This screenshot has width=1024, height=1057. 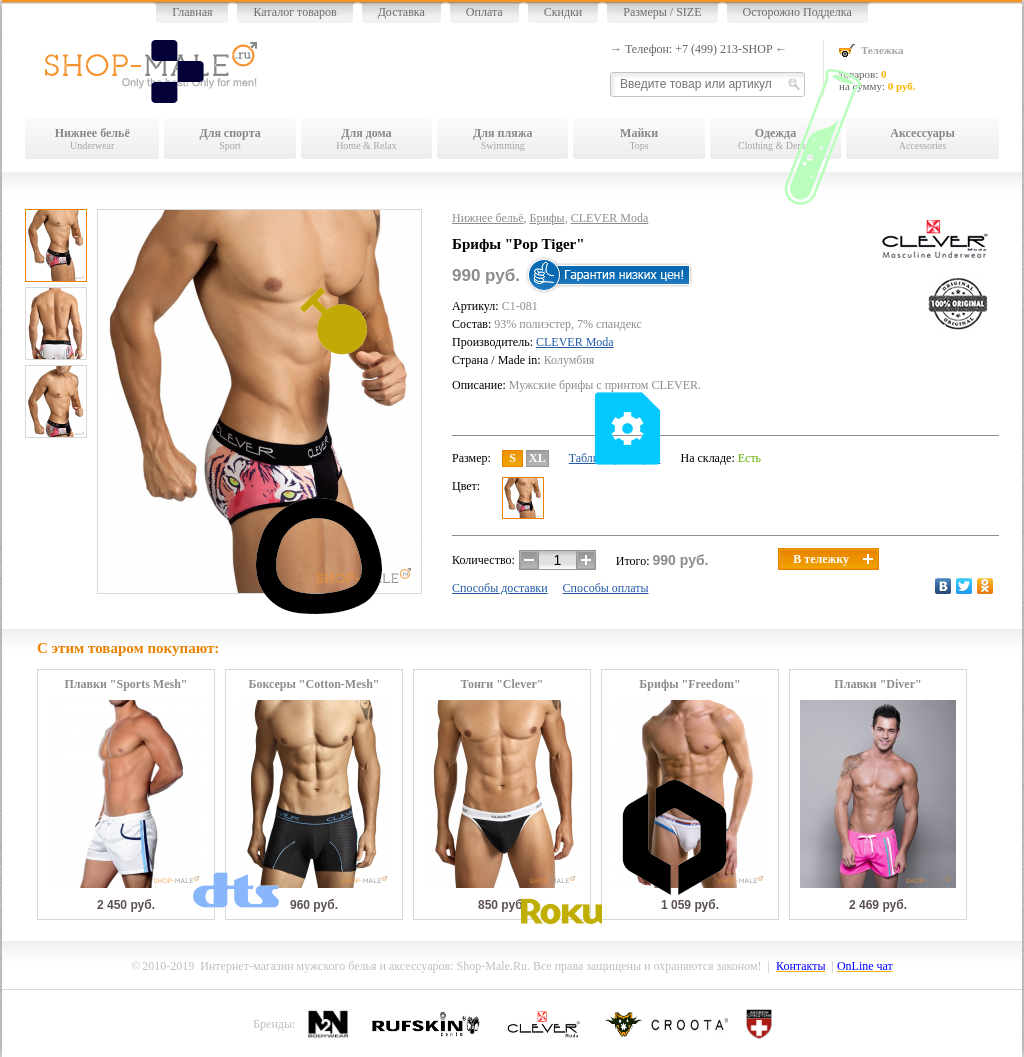 I want to click on open the Roku app, so click(x=561, y=911).